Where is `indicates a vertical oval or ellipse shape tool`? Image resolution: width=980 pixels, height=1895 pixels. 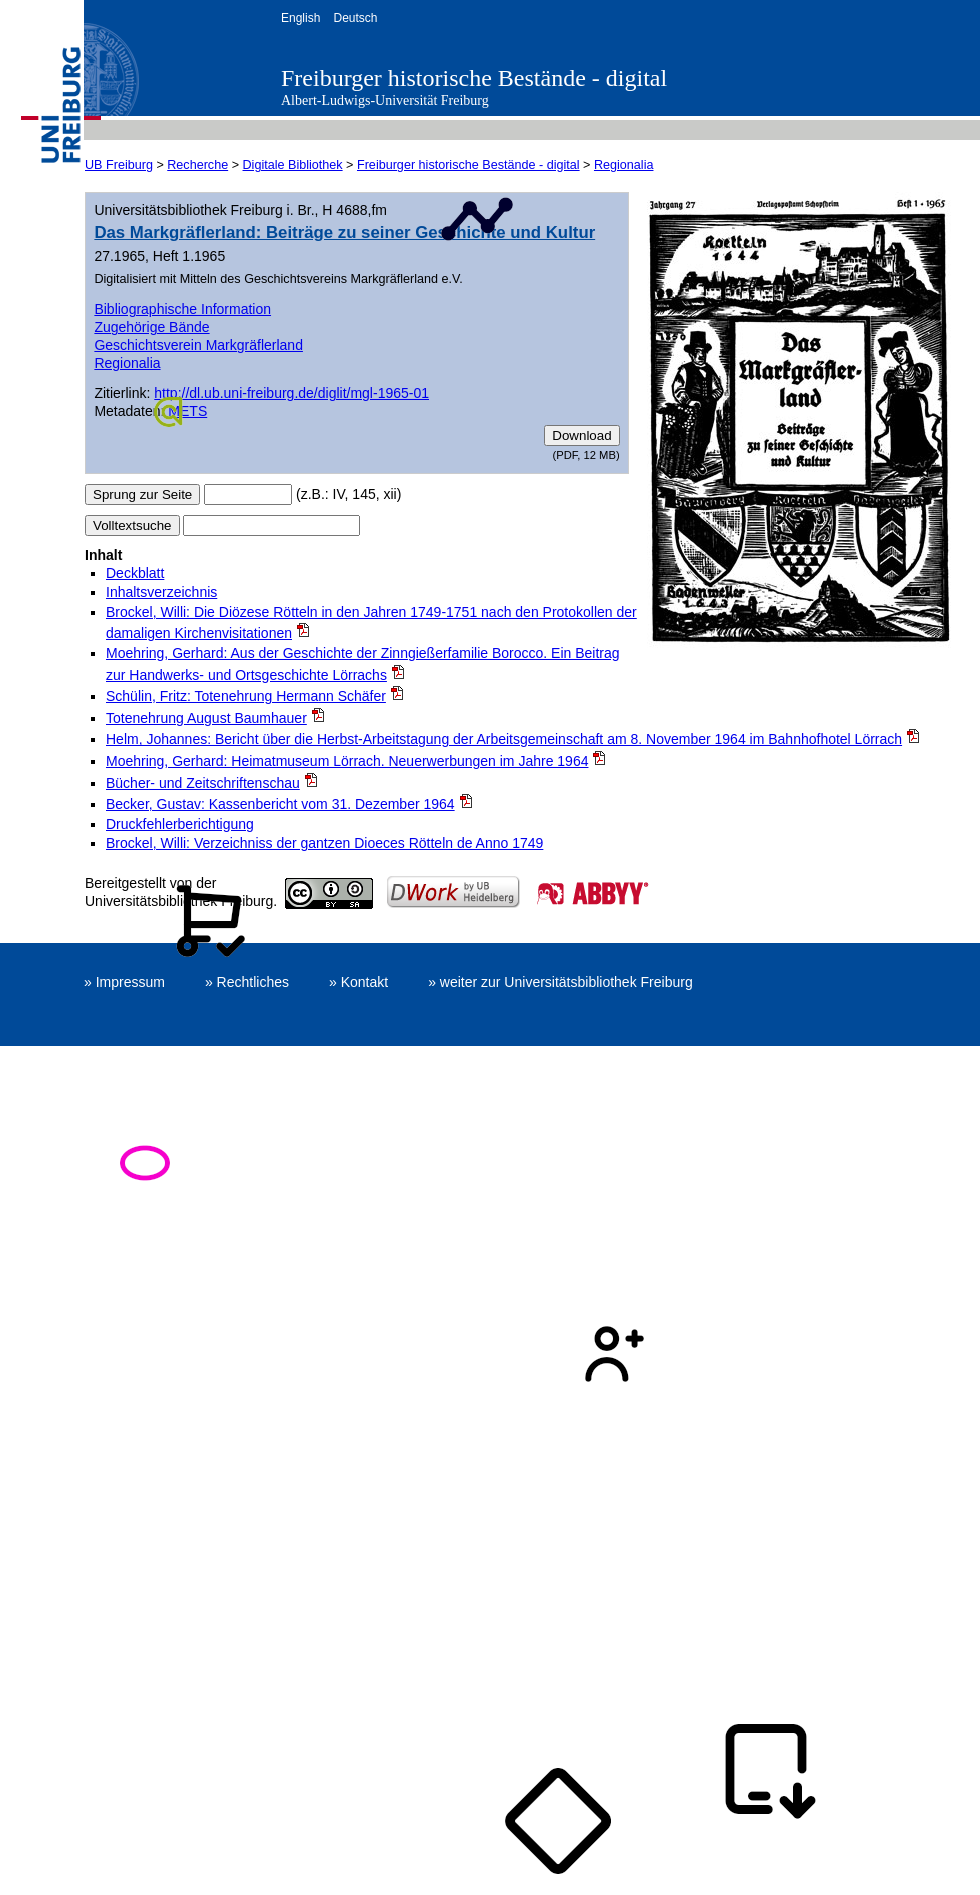 indicates a vertical oval or ellipse shape tool is located at coordinates (145, 1163).